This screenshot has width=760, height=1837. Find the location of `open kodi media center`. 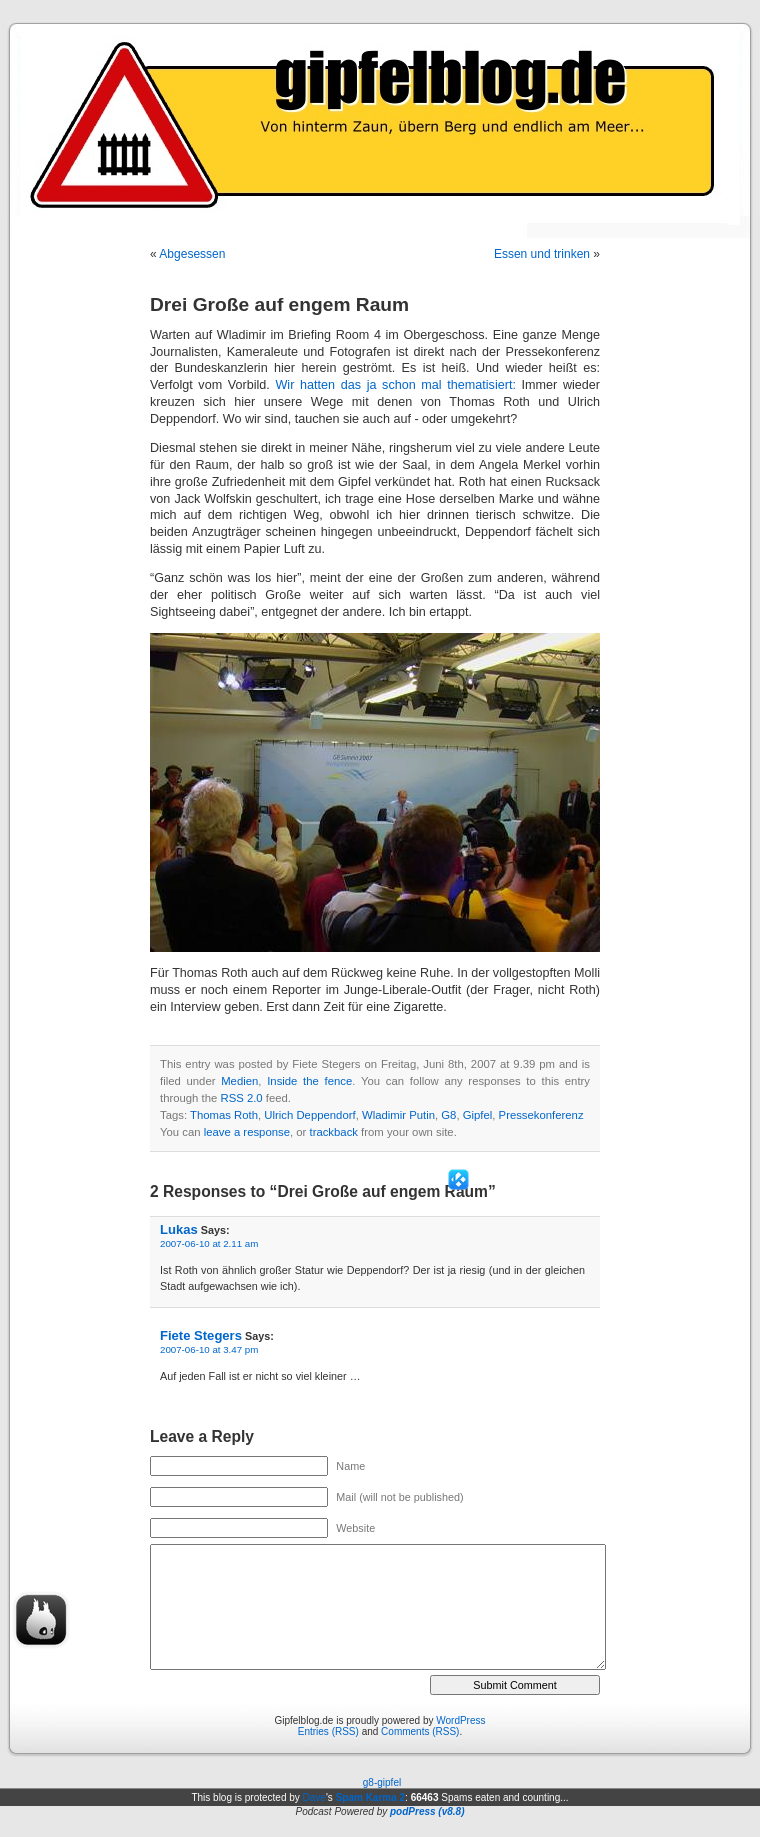

open kodi media center is located at coordinates (458, 1179).